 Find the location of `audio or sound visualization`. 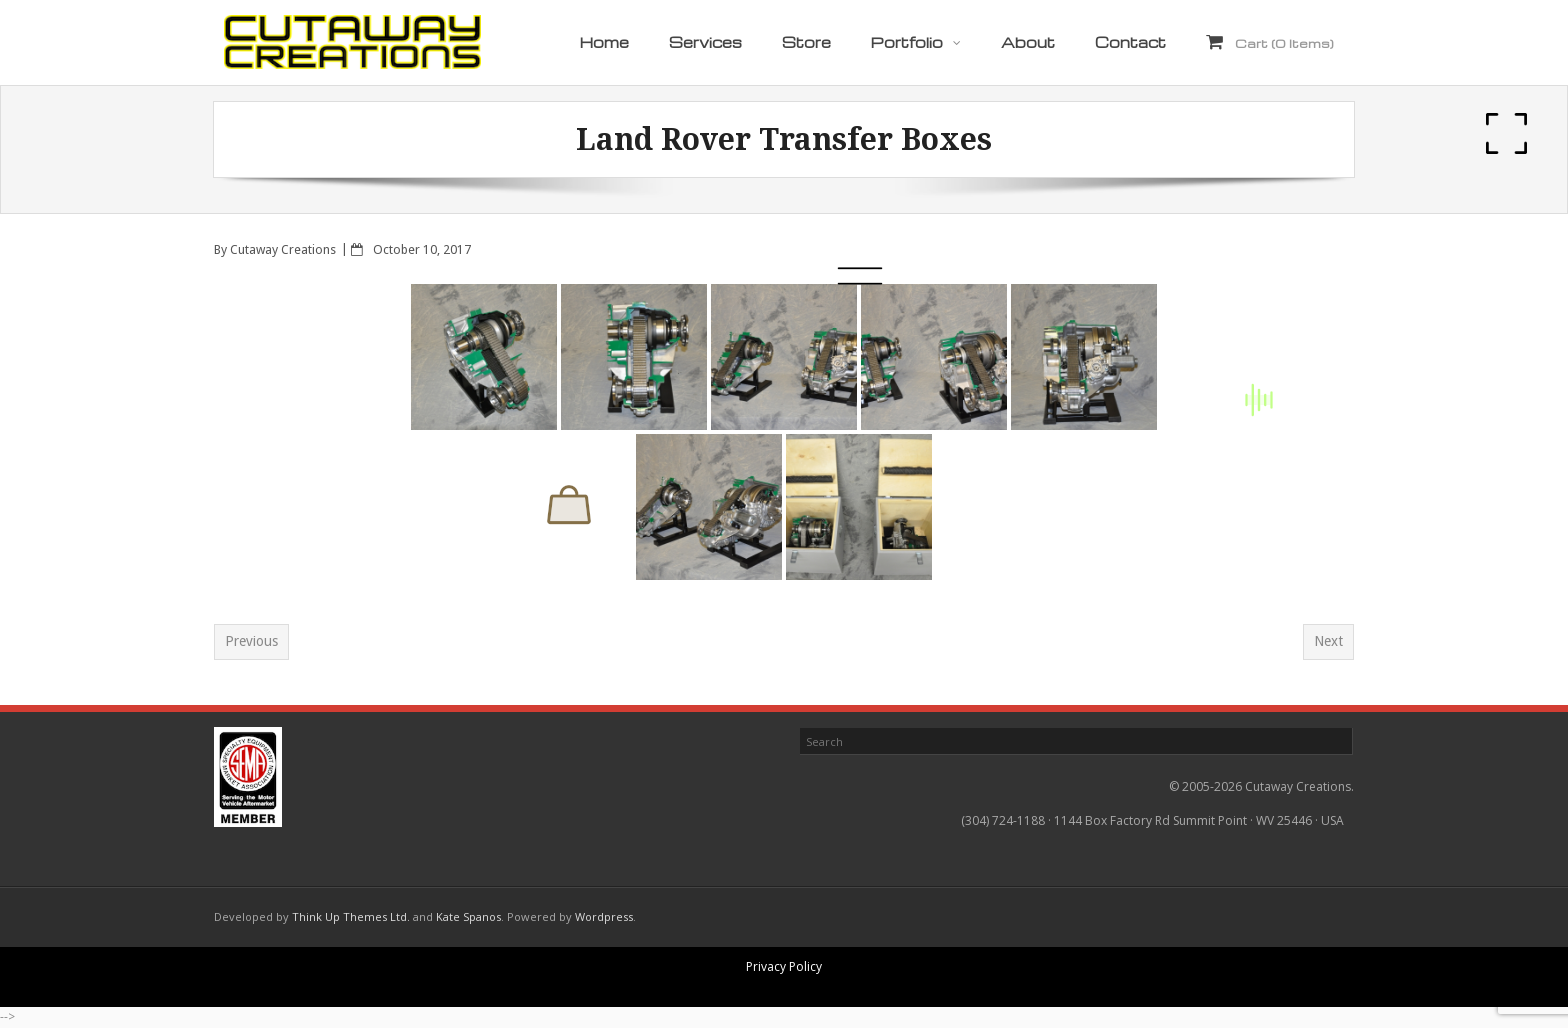

audio or sound visualization is located at coordinates (1259, 400).